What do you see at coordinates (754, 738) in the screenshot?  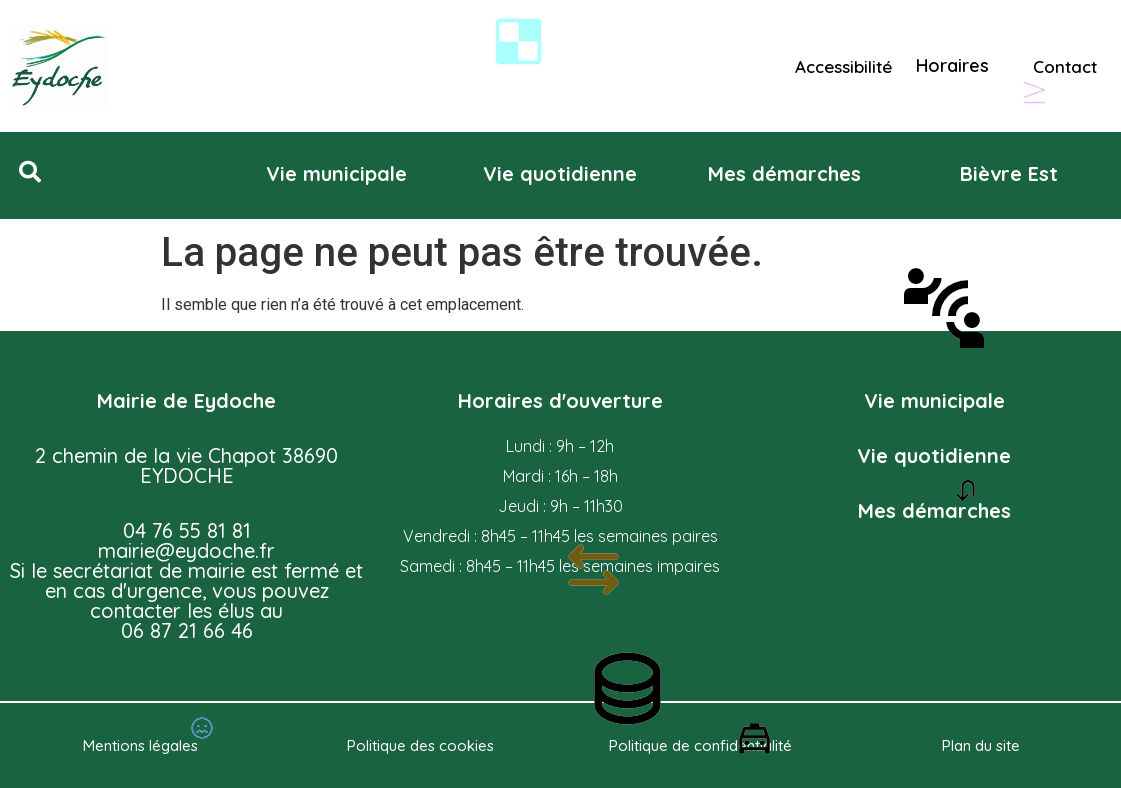 I see `request a taxi or rideshare` at bounding box center [754, 738].